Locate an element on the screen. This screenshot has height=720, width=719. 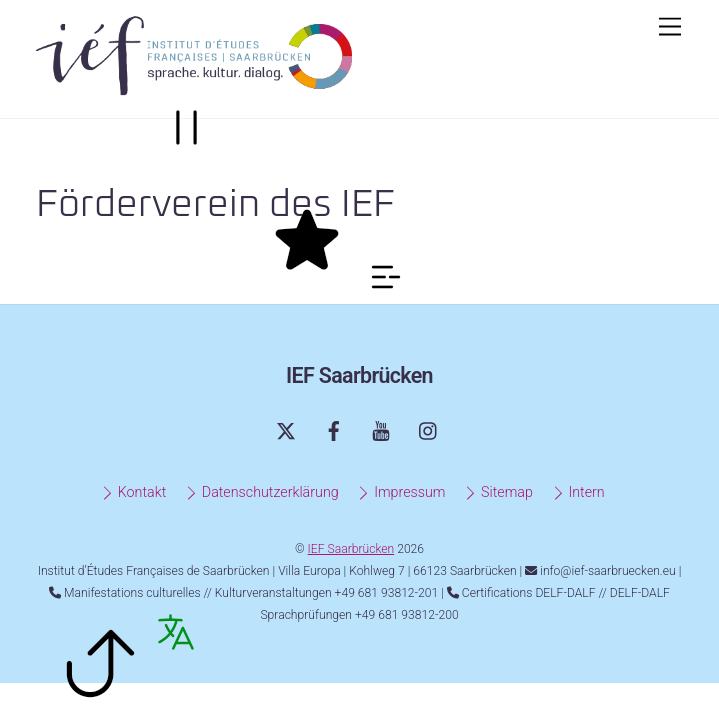
add to favorites is located at coordinates (307, 240).